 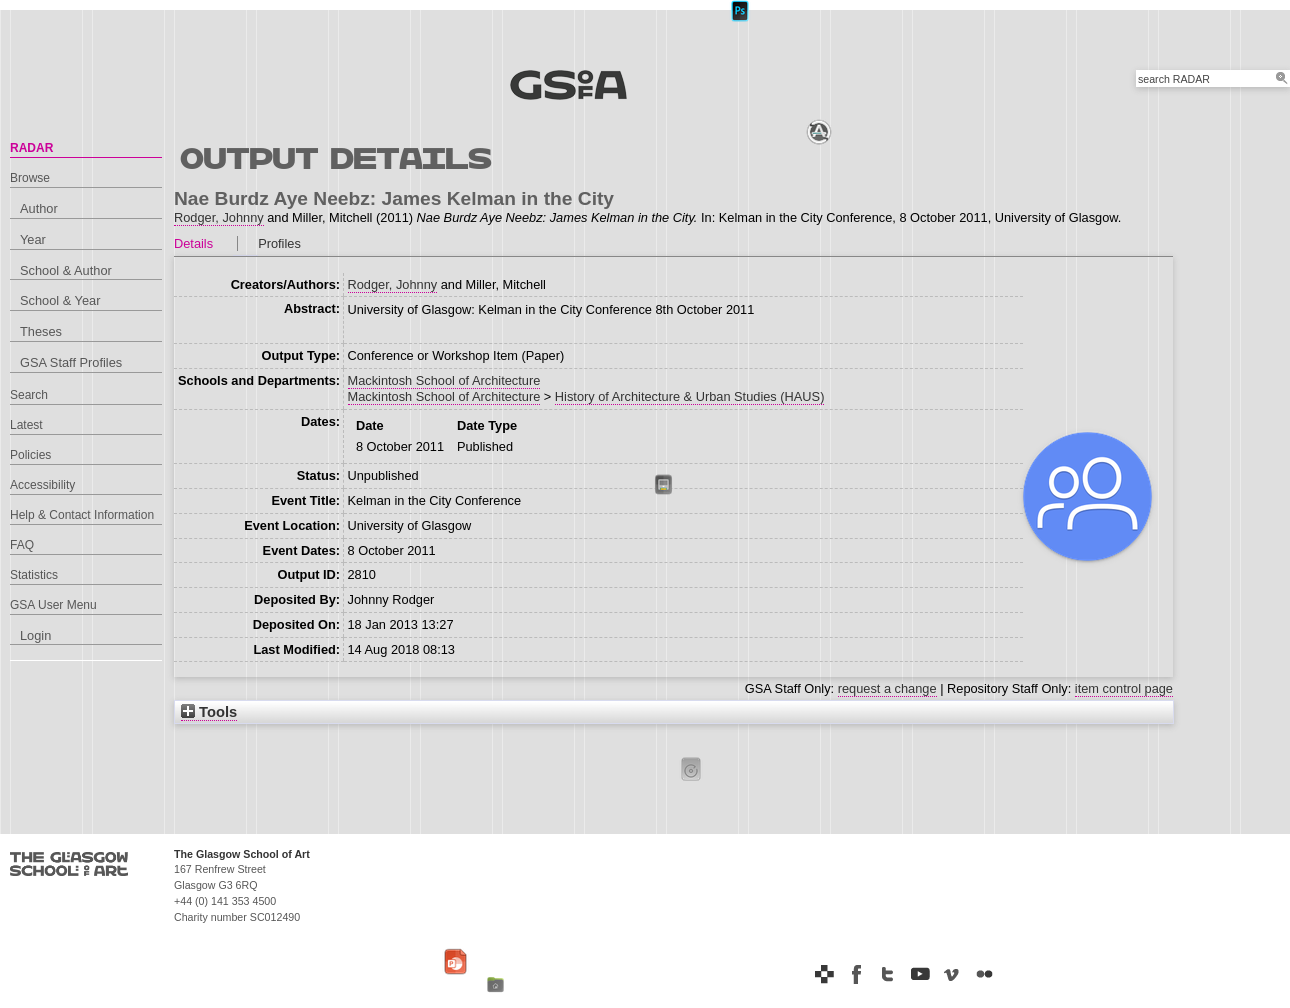 What do you see at coordinates (455, 961) in the screenshot?
I see `a PowerPoint slideshow file` at bounding box center [455, 961].